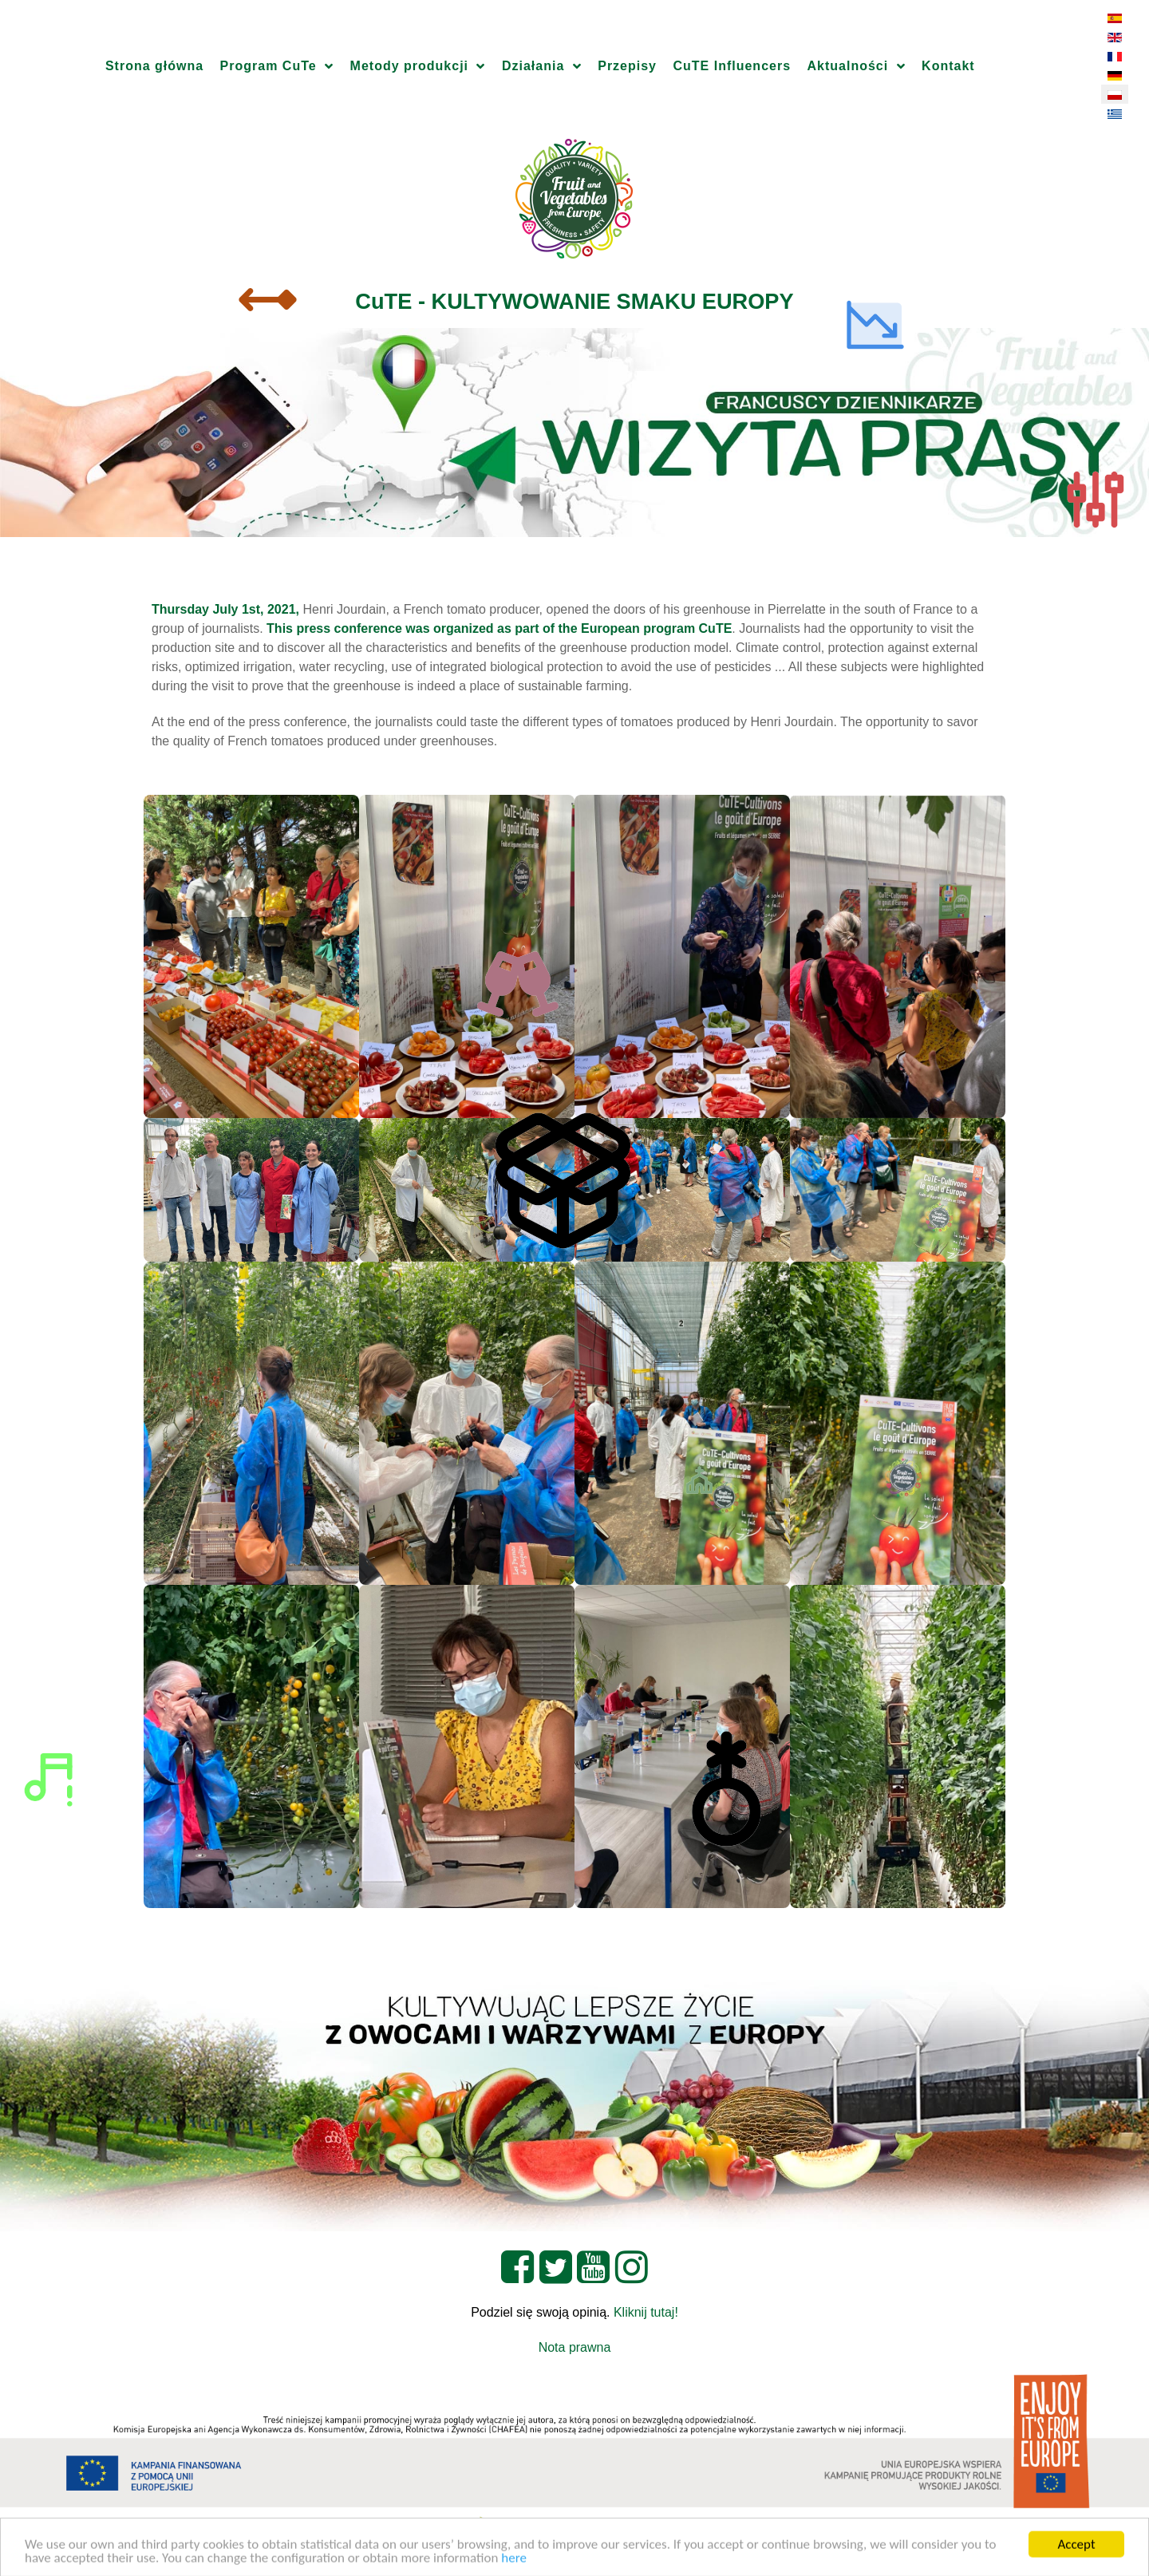 The width and height of the screenshot is (1149, 2576). What do you see at coordinates (563, 1180) in the screenshot?
I see `view package contents` at bounding box center [563, 1180].